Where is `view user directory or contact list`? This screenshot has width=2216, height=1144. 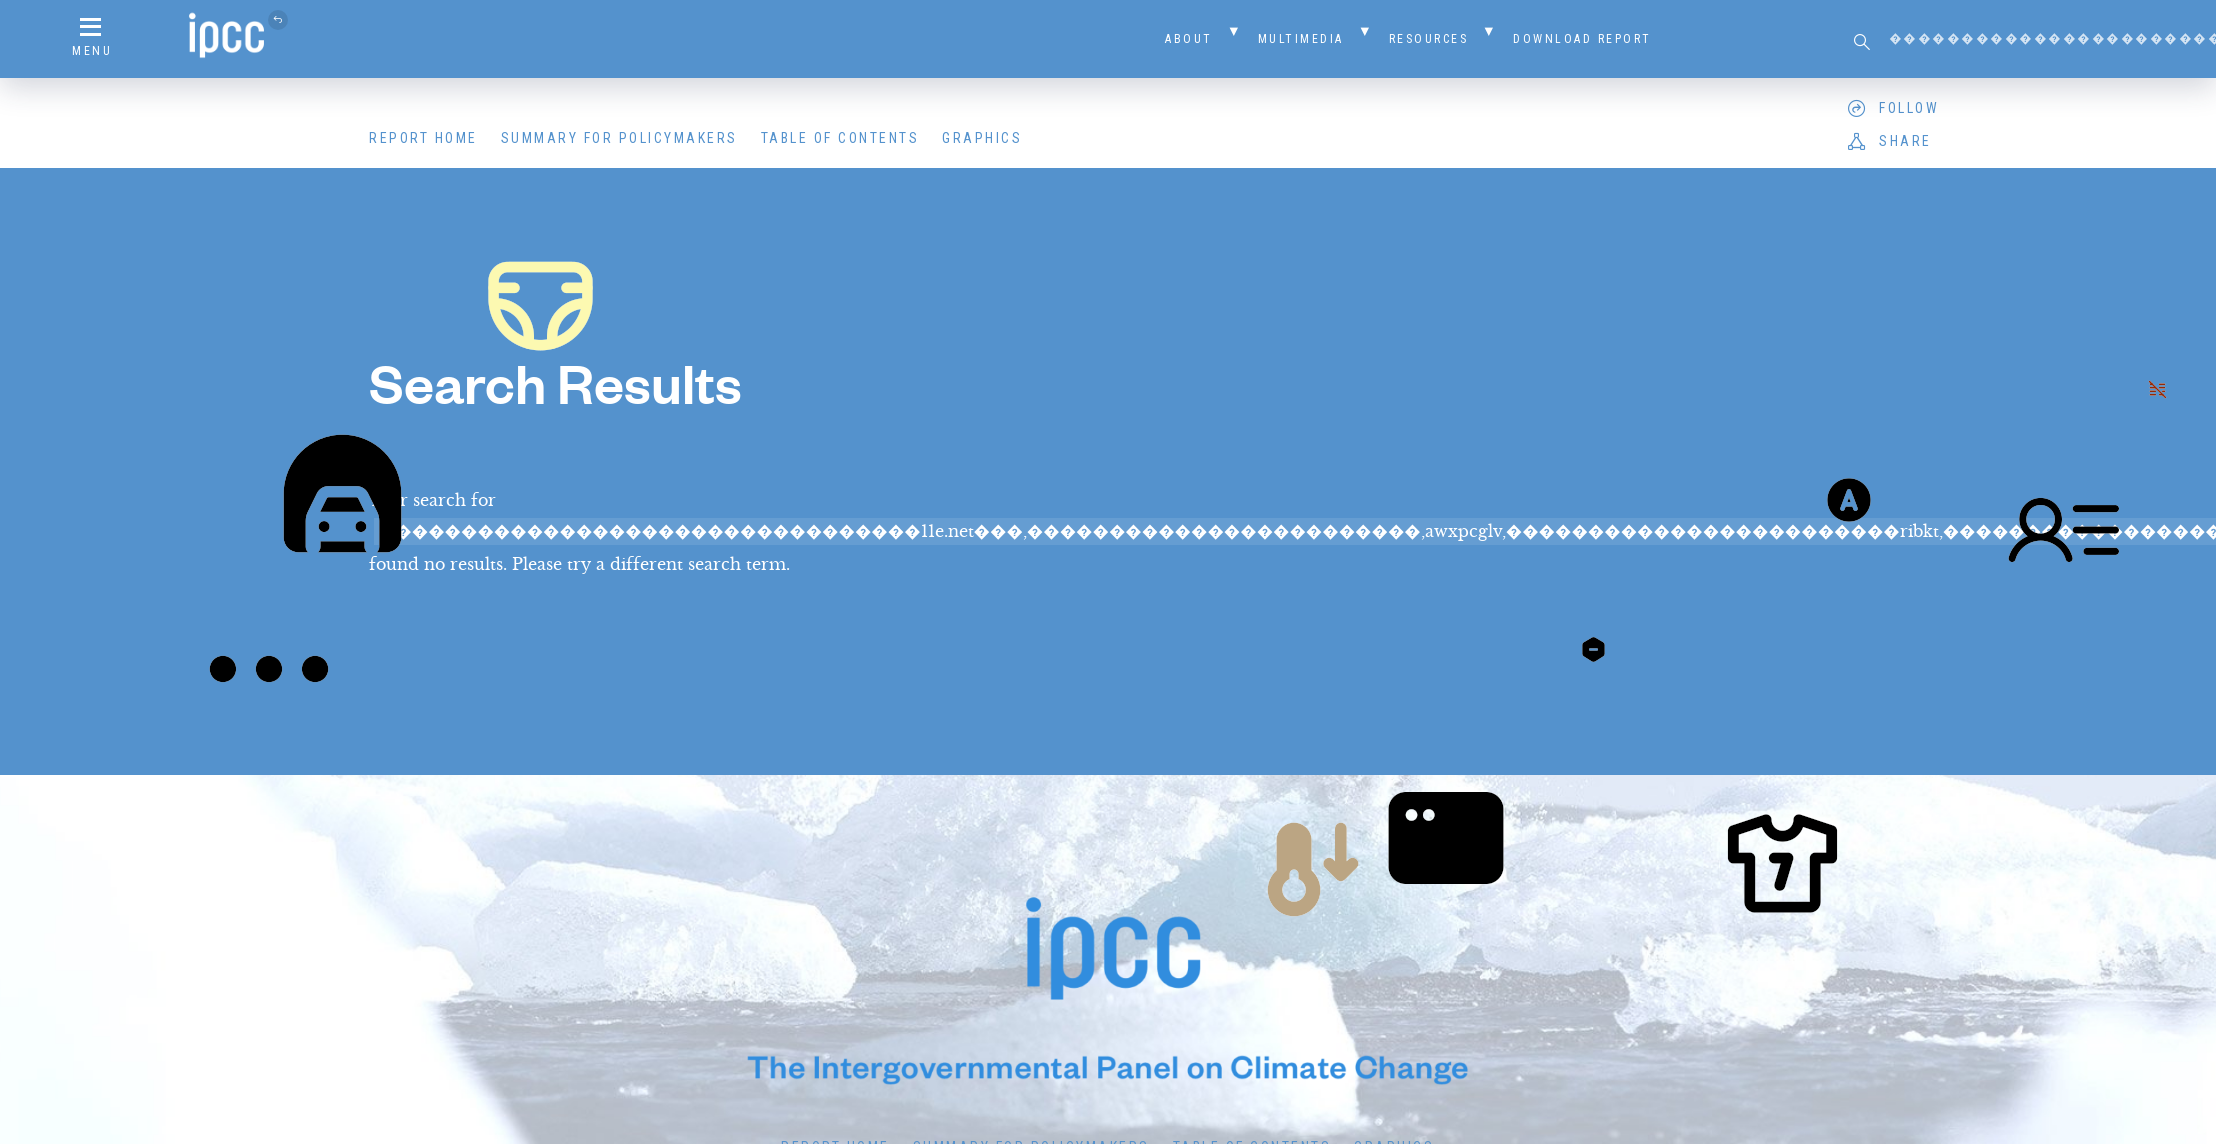
view user directory or contact list is located at coordinates (2062, 530).